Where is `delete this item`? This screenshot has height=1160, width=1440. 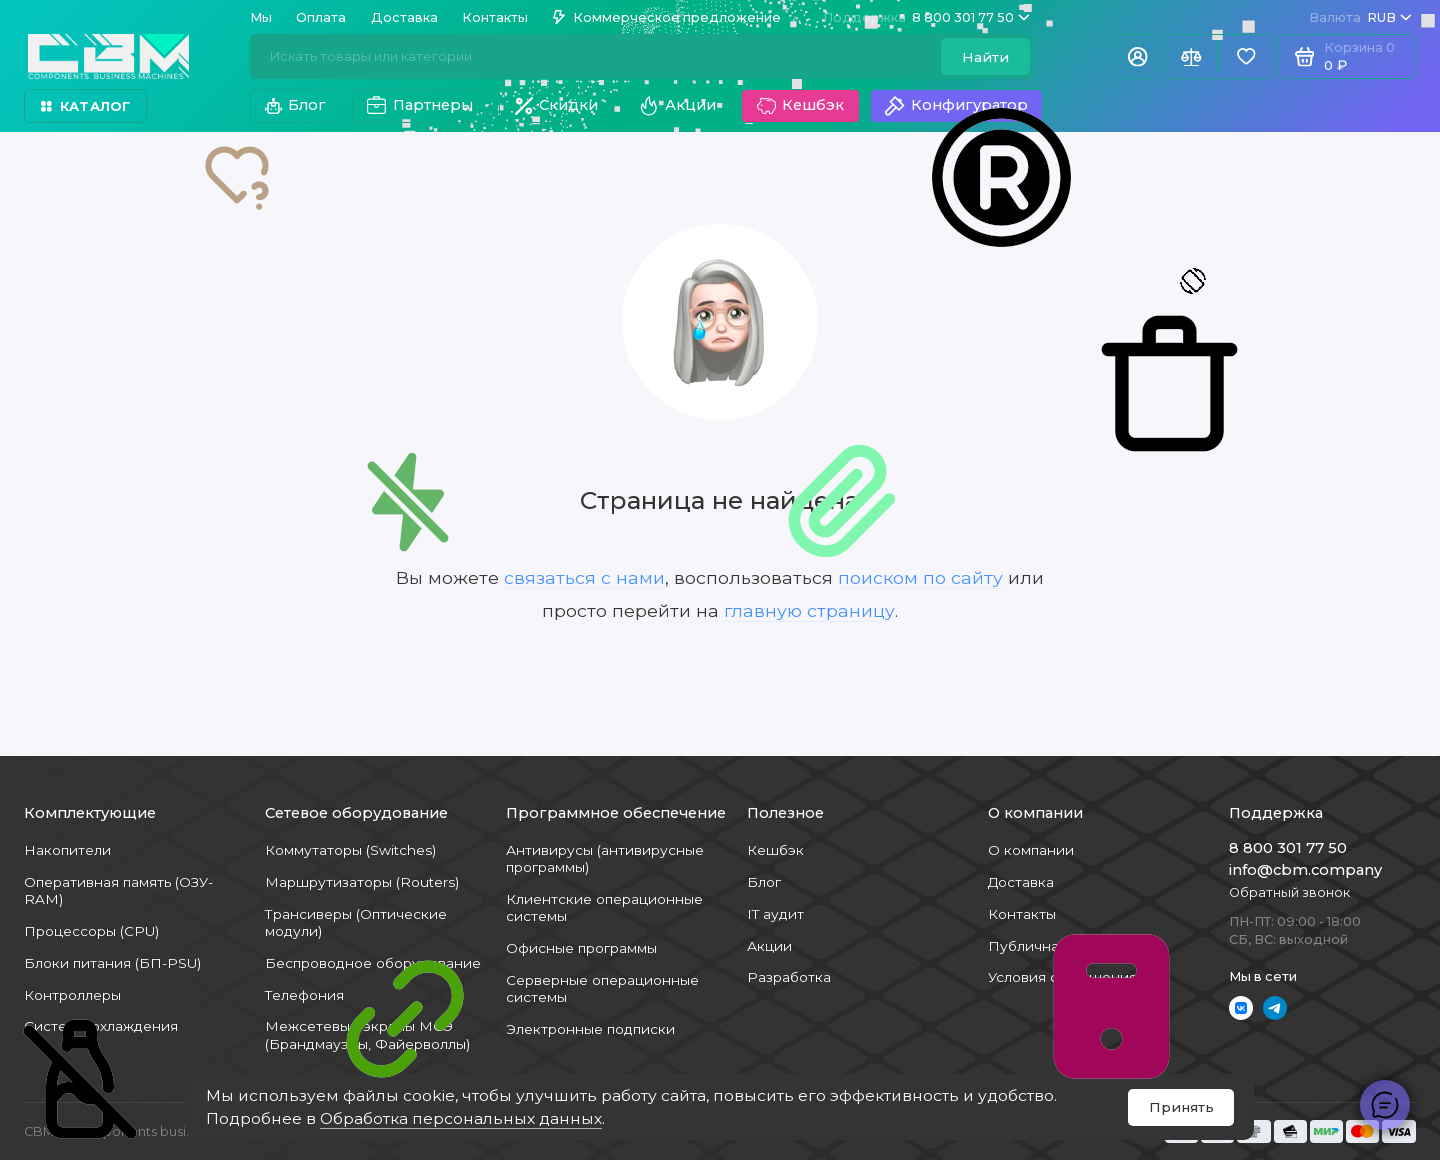 delete this item is located at coordinates (1169, 383).